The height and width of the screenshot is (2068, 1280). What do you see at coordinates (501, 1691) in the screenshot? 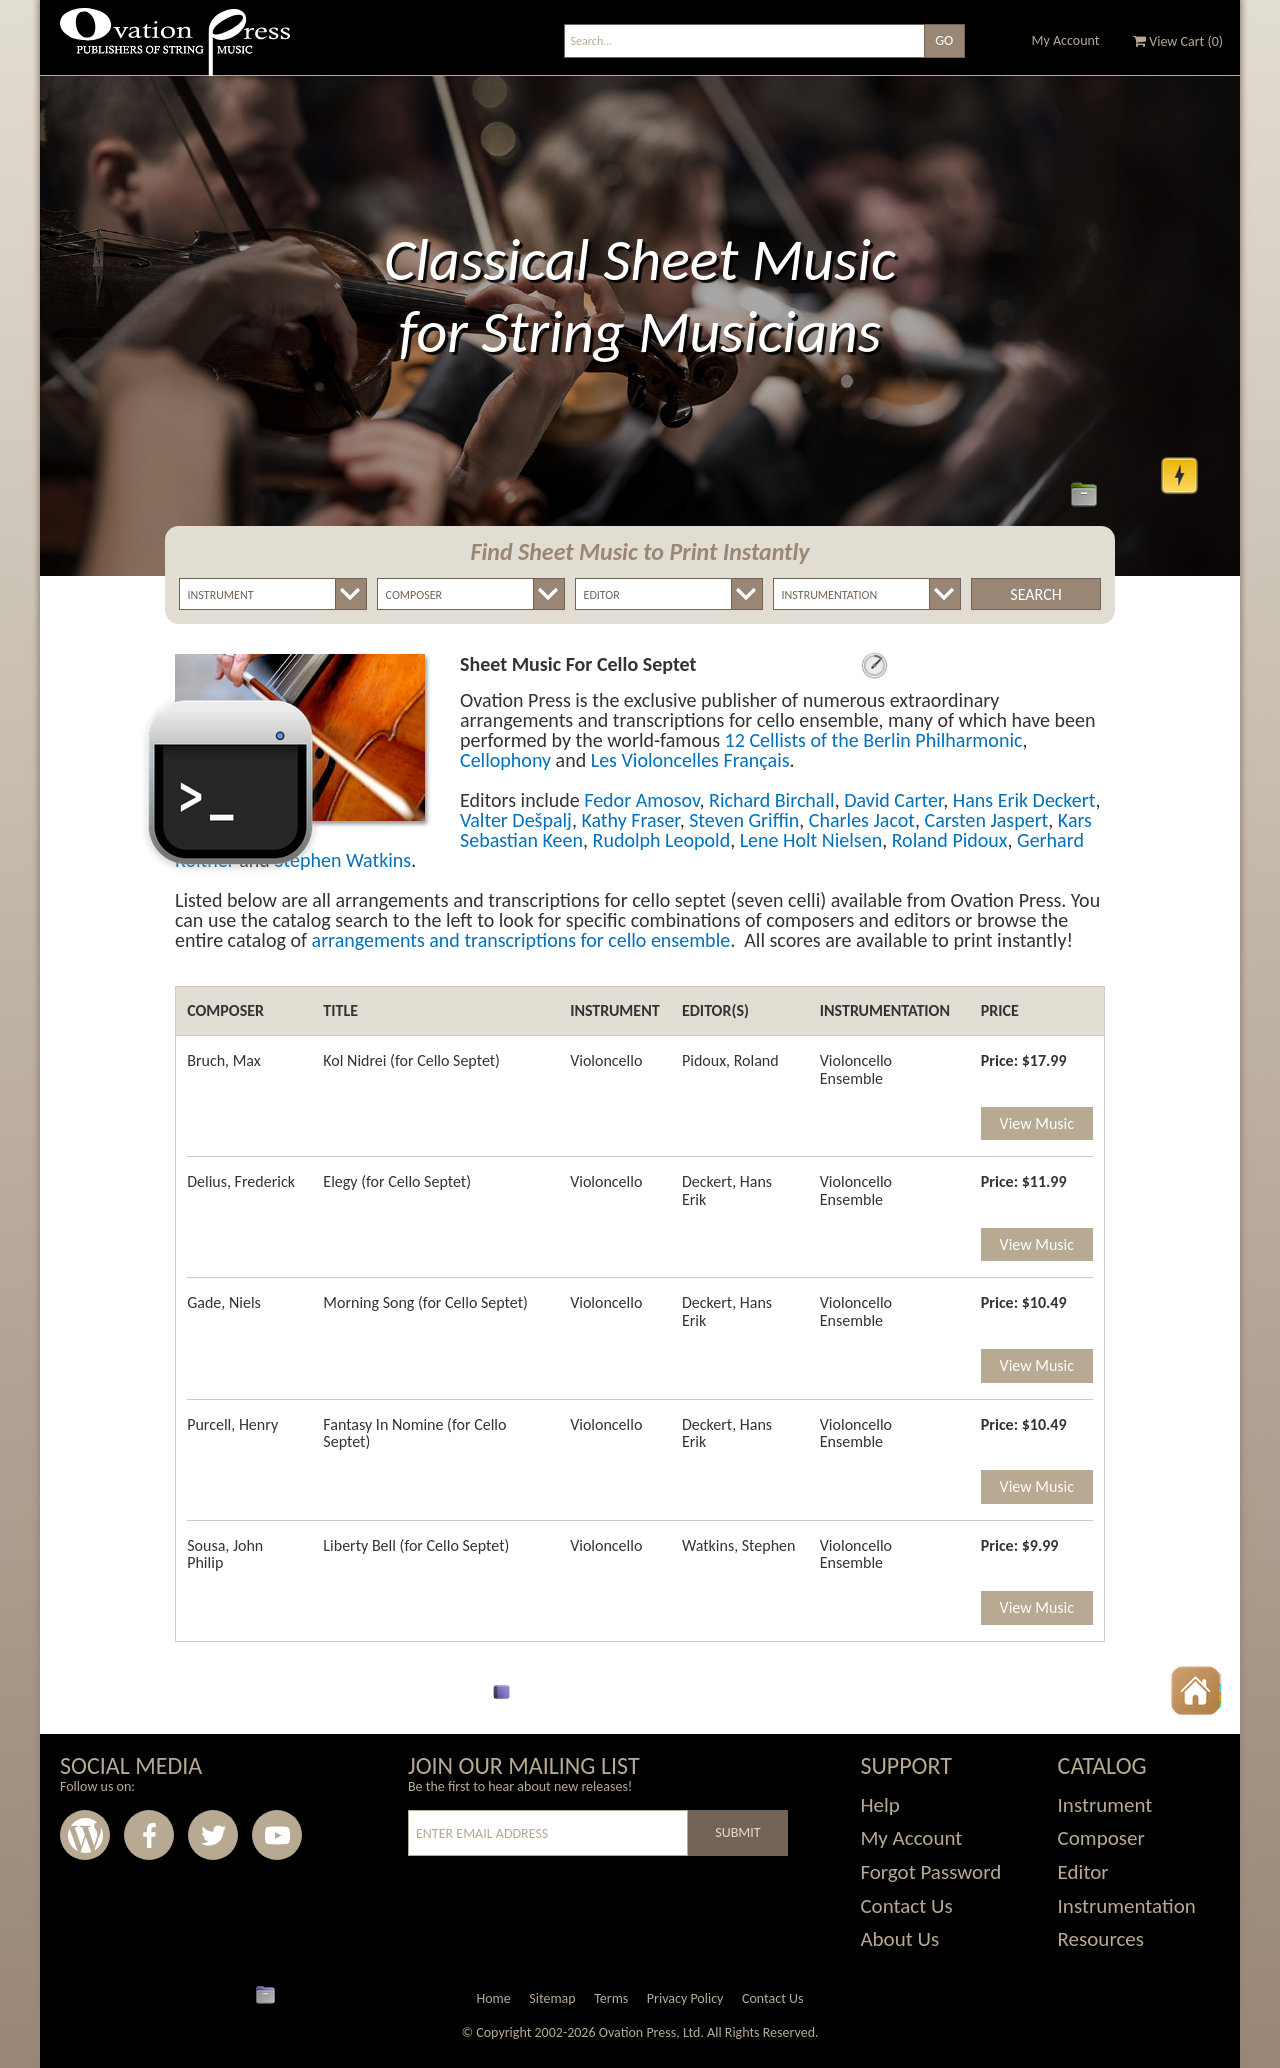
I see `access desktop folder` at bounding box center [501, 1691].